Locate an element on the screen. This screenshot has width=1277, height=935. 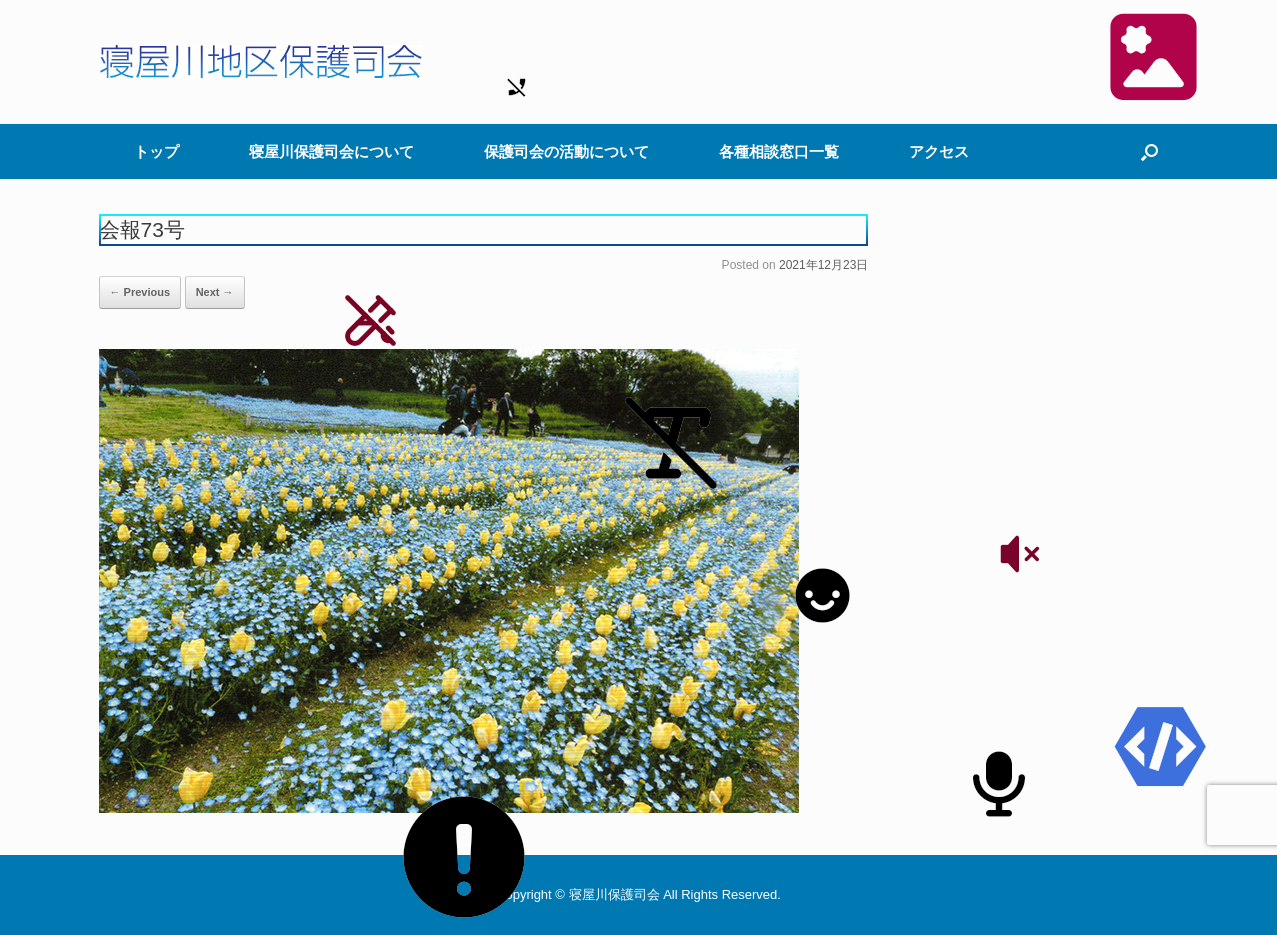
indicates a warning or alert that needs attention is located at coordinates (464, 857).